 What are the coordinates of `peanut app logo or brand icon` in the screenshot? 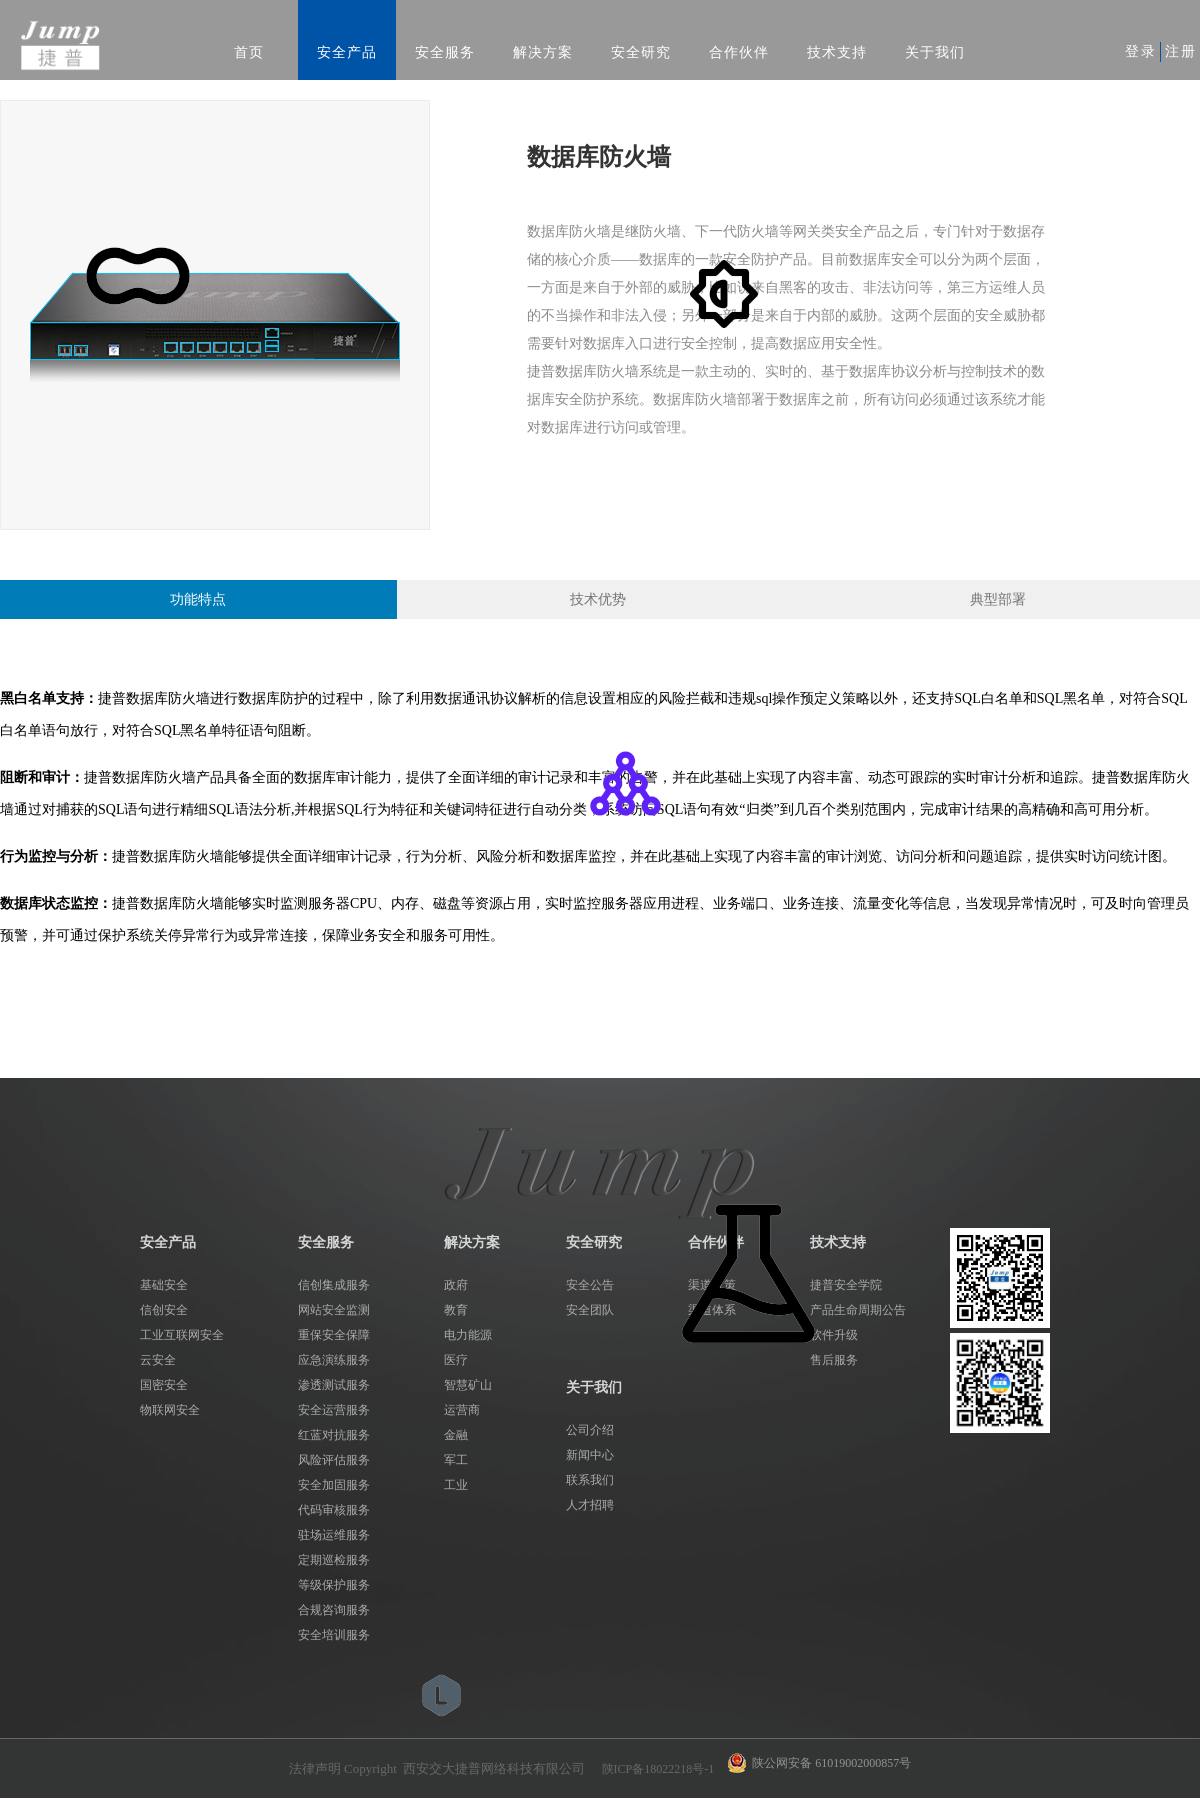 It's located at (138, 276).